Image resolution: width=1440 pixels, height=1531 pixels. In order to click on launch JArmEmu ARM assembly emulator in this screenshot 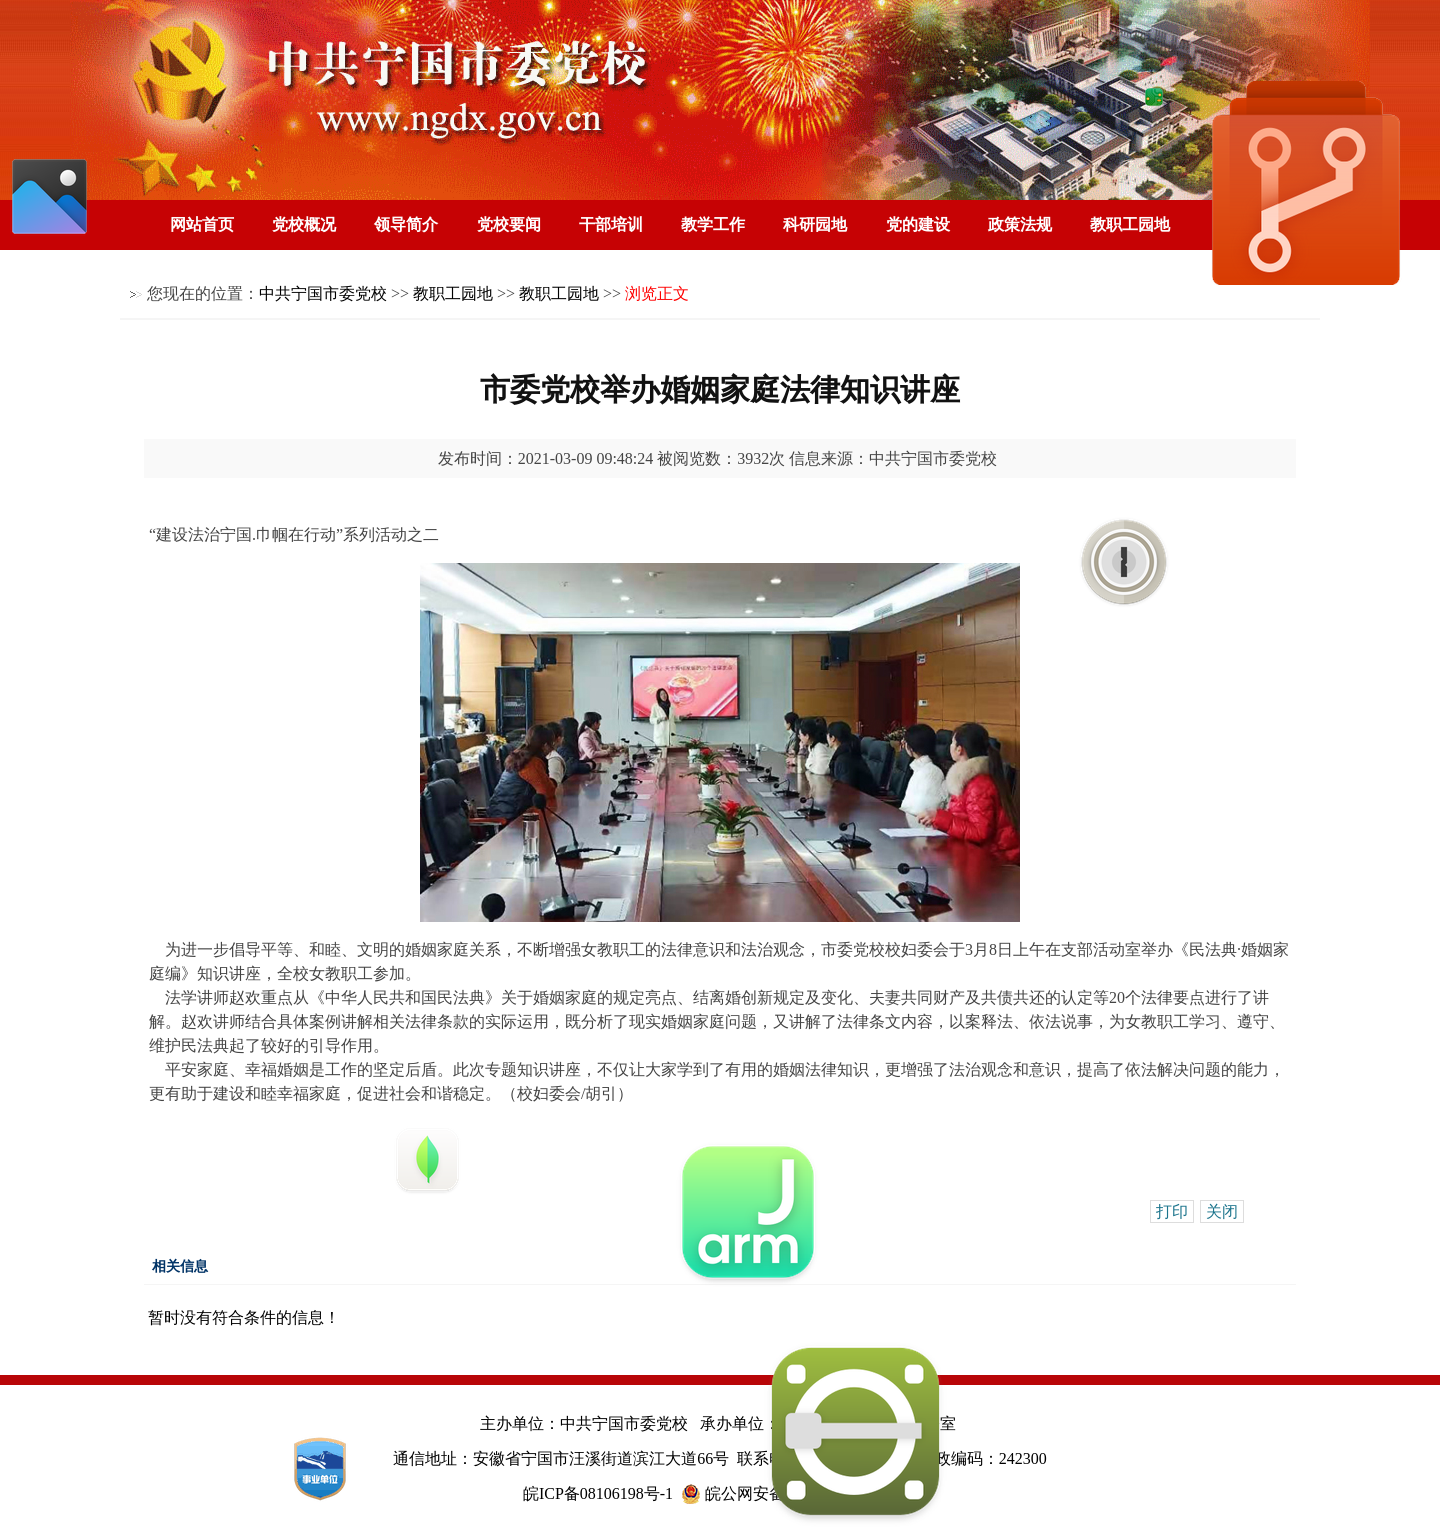, I will do `click(748, 1212)`.